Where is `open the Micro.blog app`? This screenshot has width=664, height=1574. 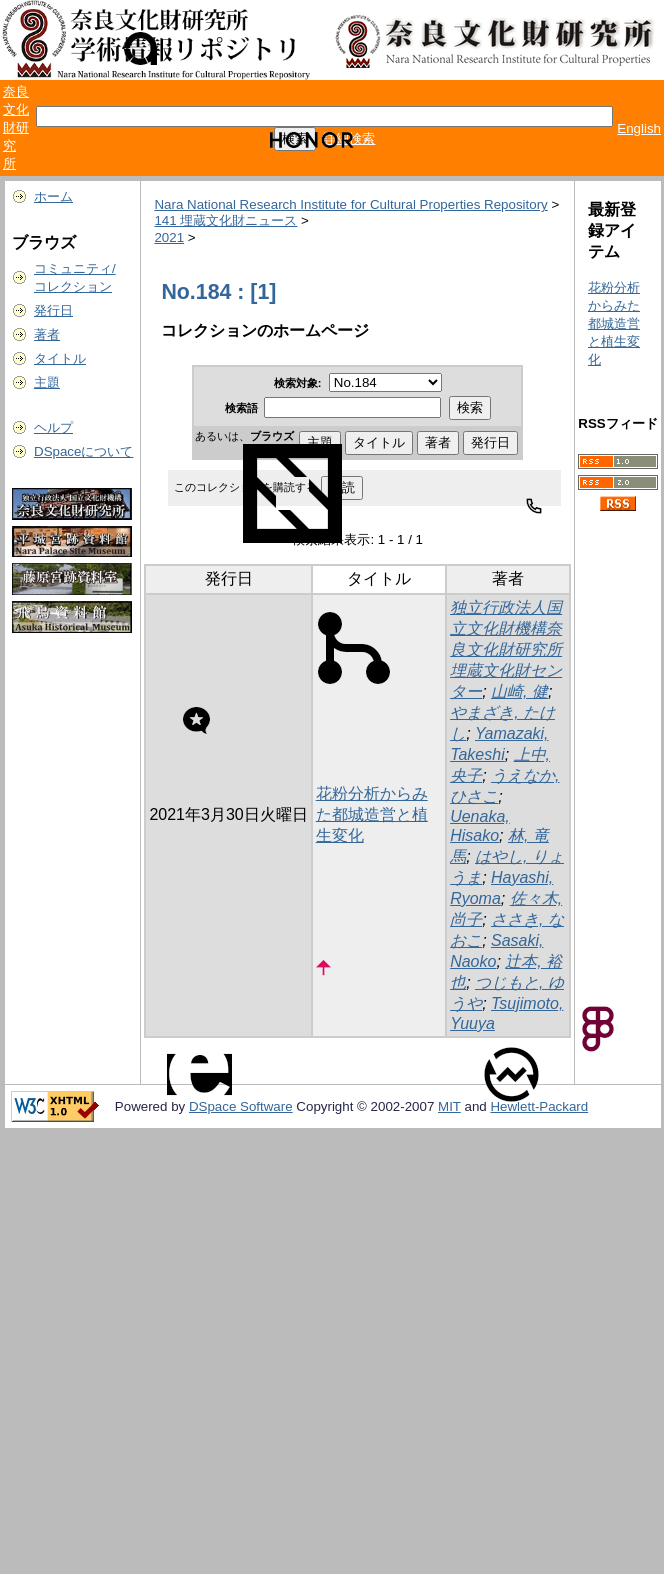 open the Micro.blog app is located at coordinates (196, 720).